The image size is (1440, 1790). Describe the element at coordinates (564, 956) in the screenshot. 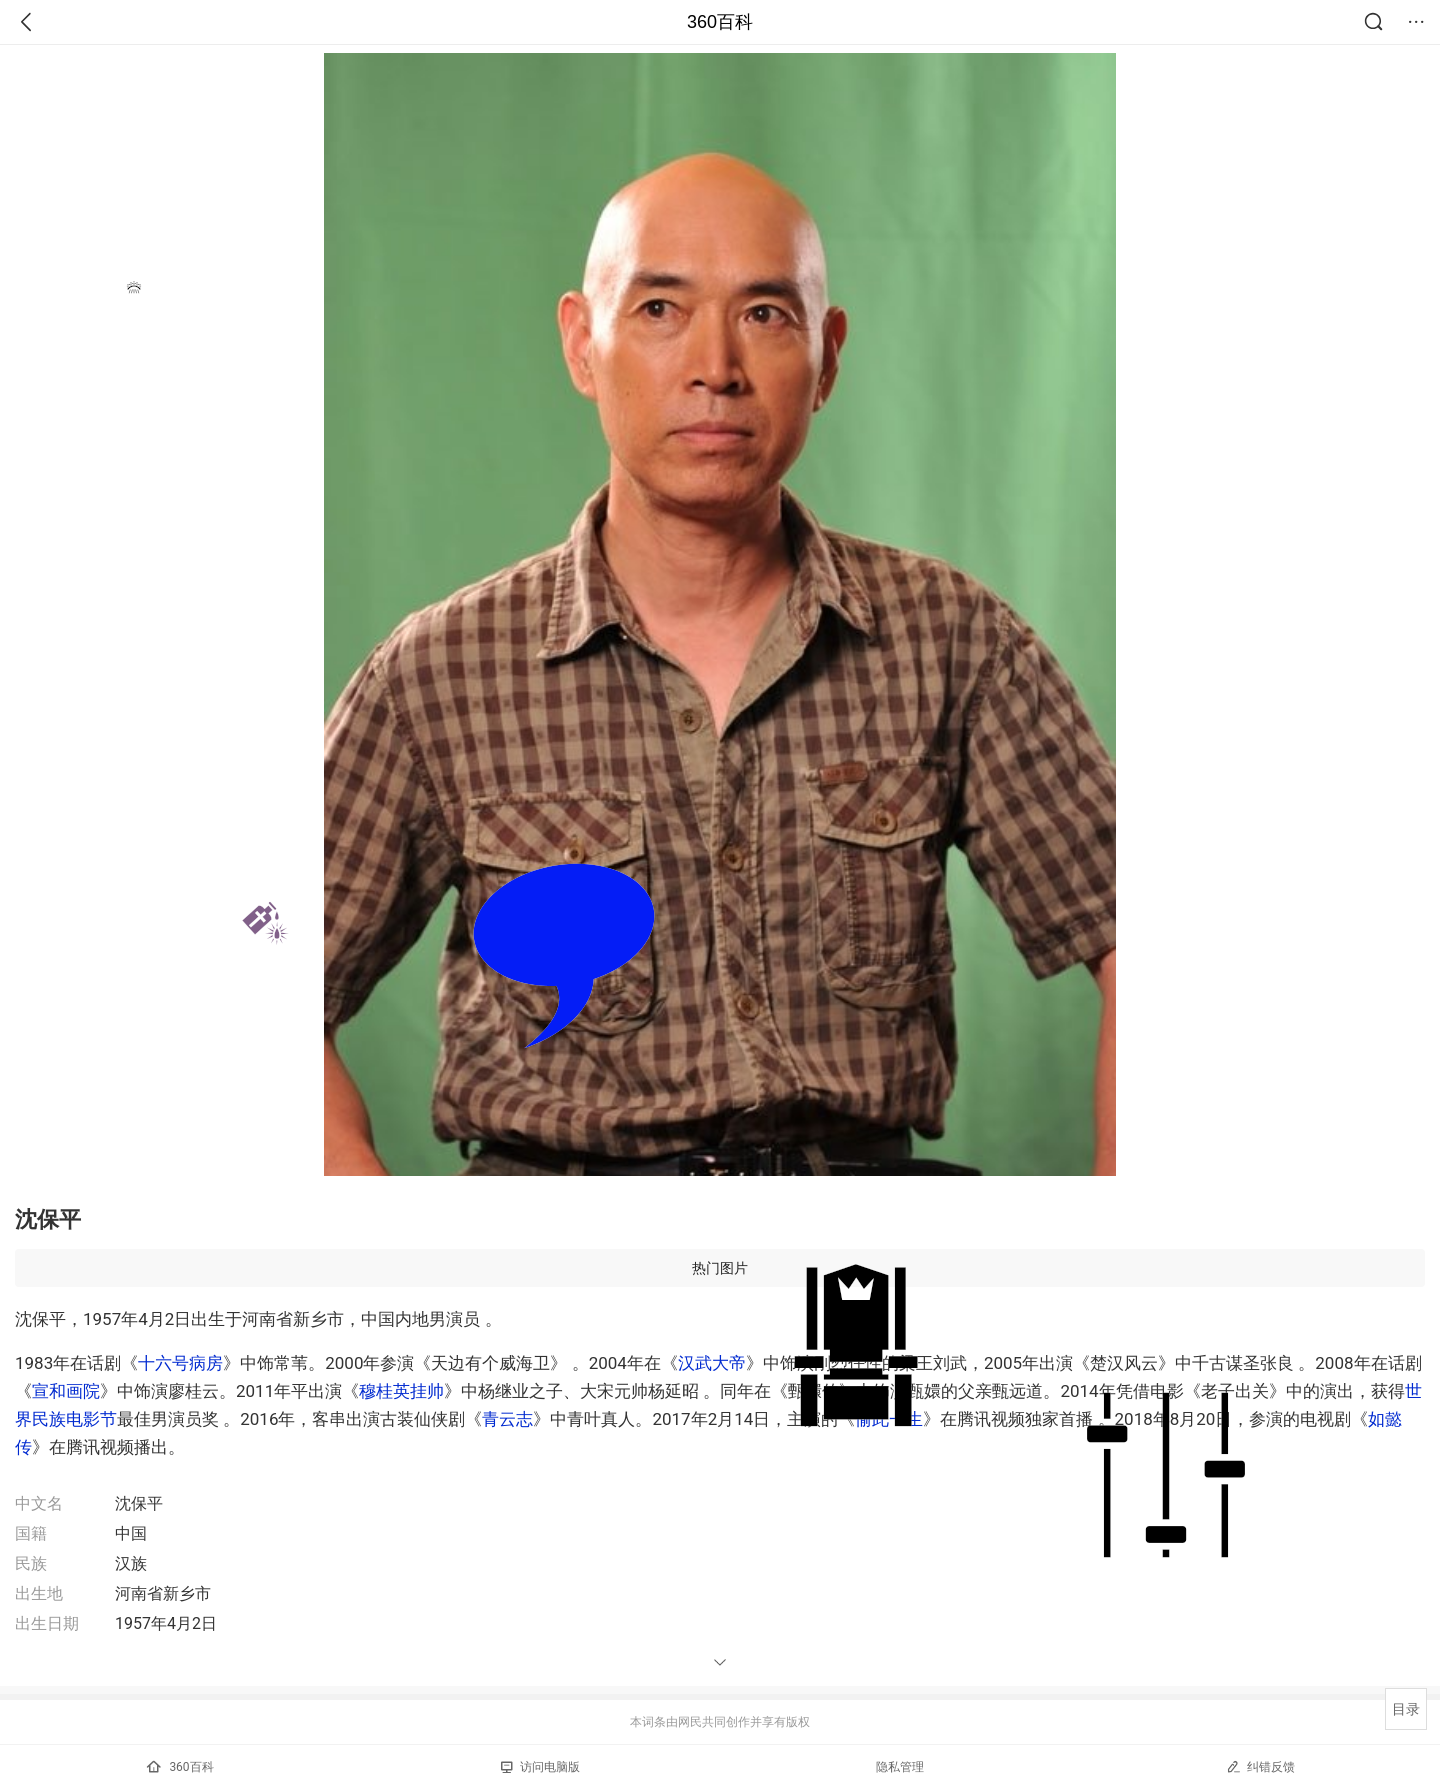

I see `open chat or messaging feature` at that location.